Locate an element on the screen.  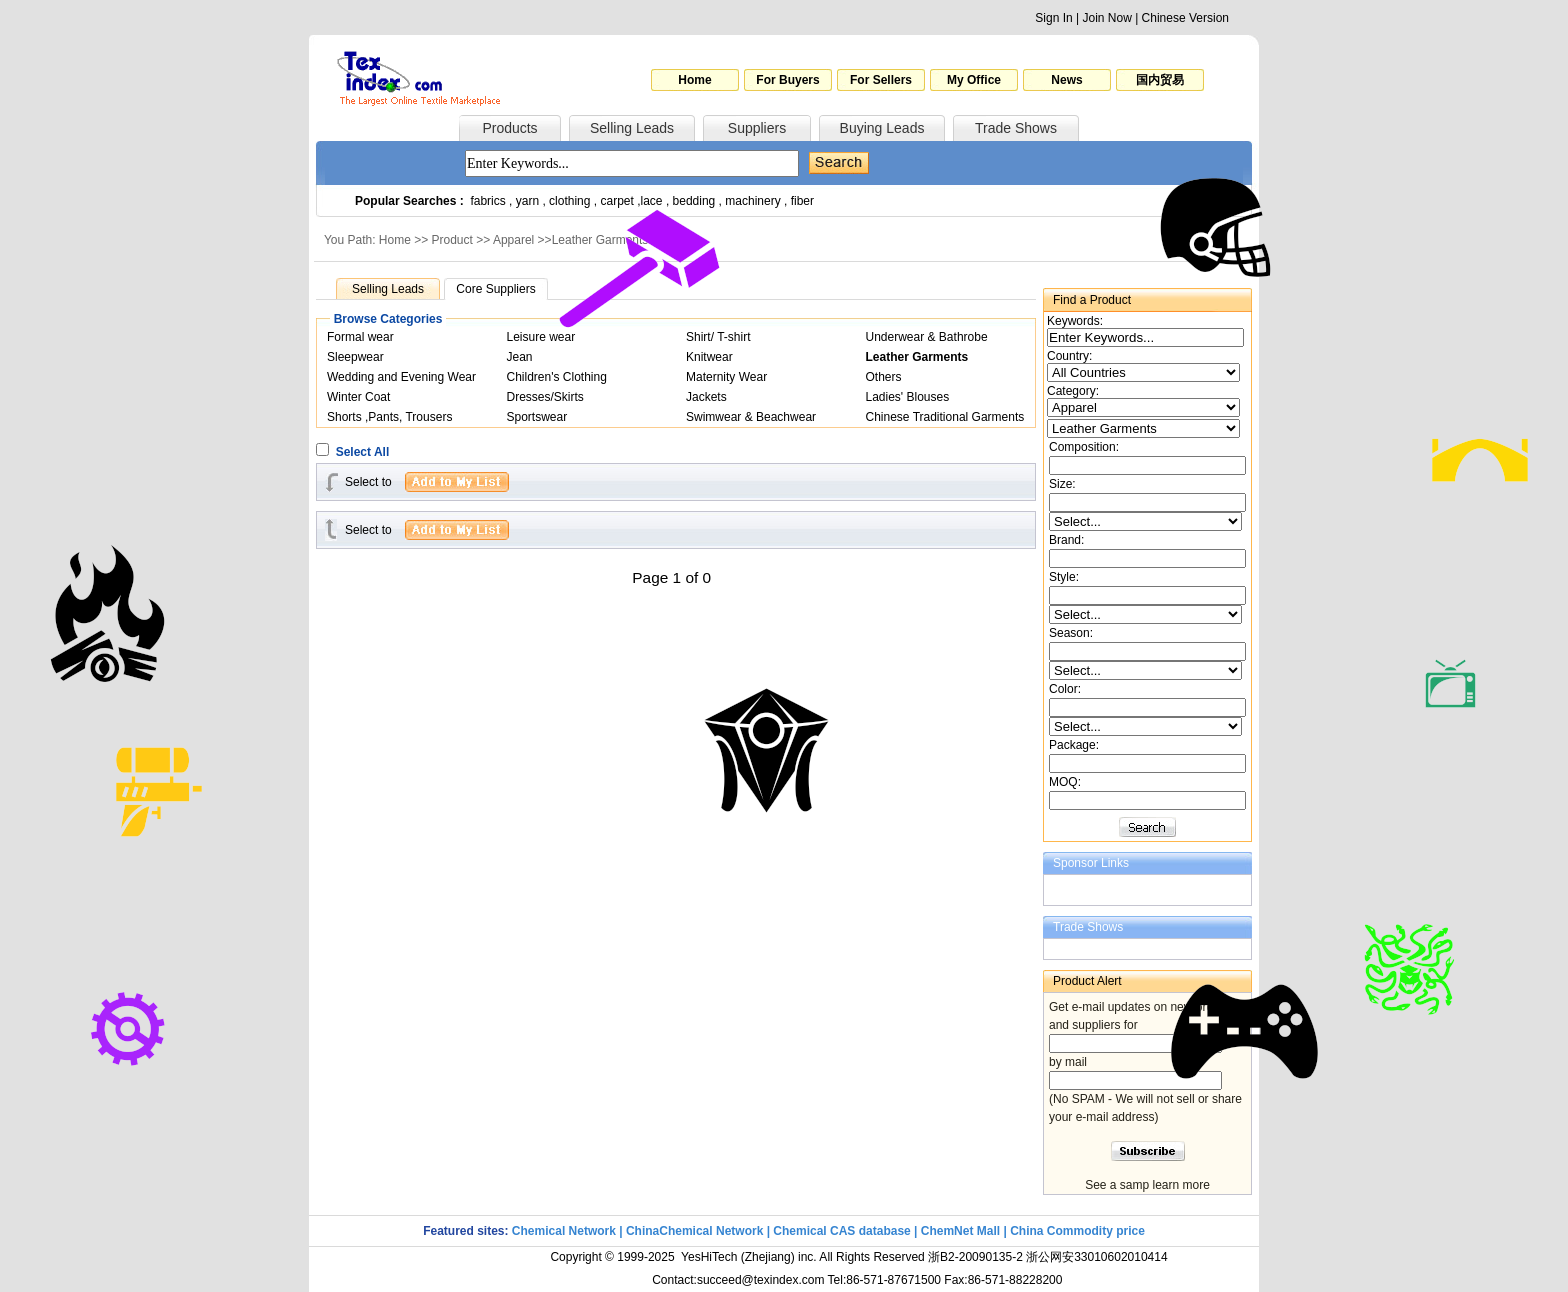
access pokémon game settings is located at coordinates (127, 1028).